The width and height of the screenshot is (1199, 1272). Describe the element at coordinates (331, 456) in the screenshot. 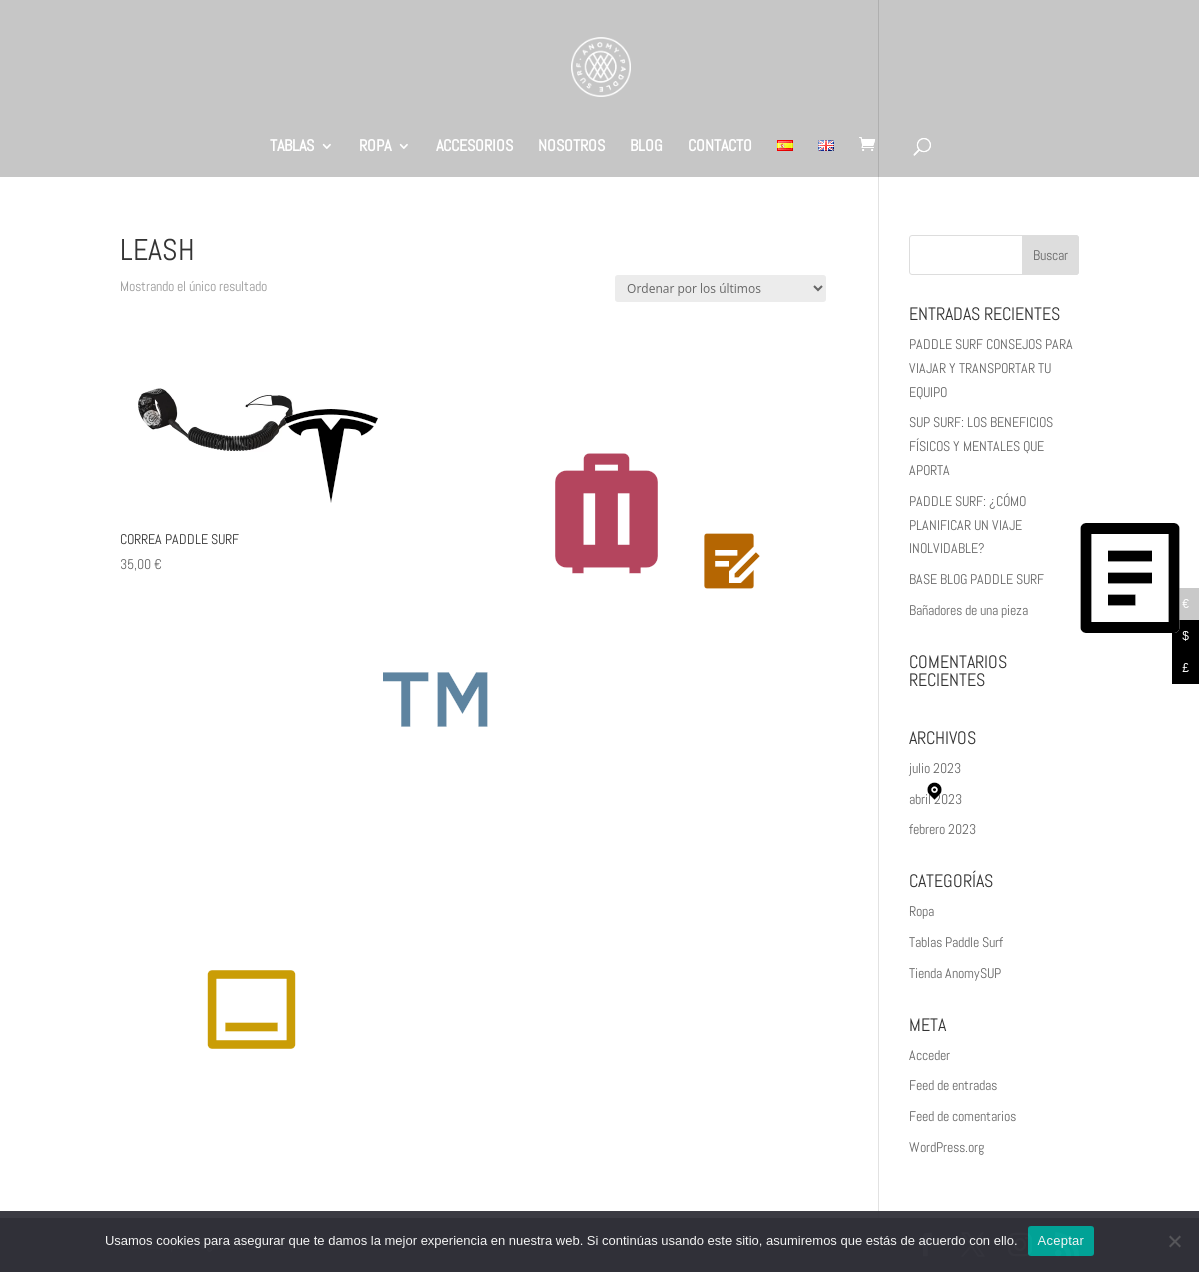

I see `open the Tesla app` at that location.